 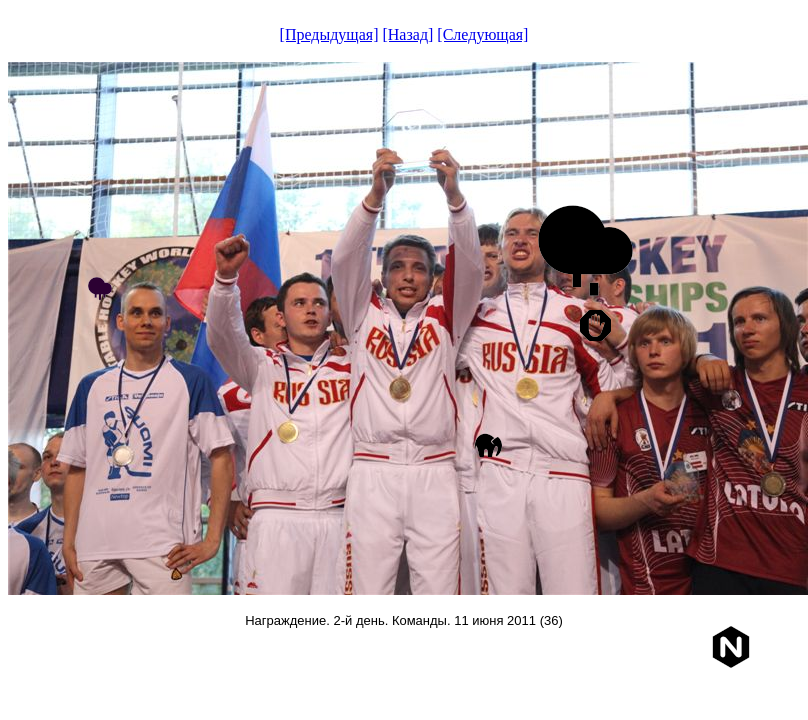 I want to click on indicates heavy rain or showers in weather forecast, so click(x=100, y=288).